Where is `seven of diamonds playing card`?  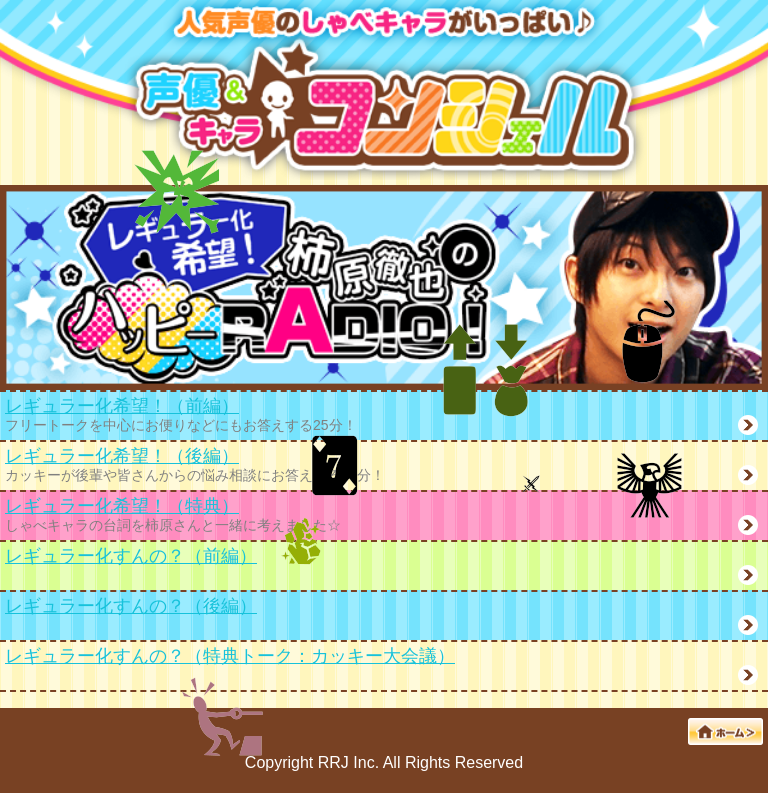
seven of diamonds playing card is located at coordinates (334, 465).